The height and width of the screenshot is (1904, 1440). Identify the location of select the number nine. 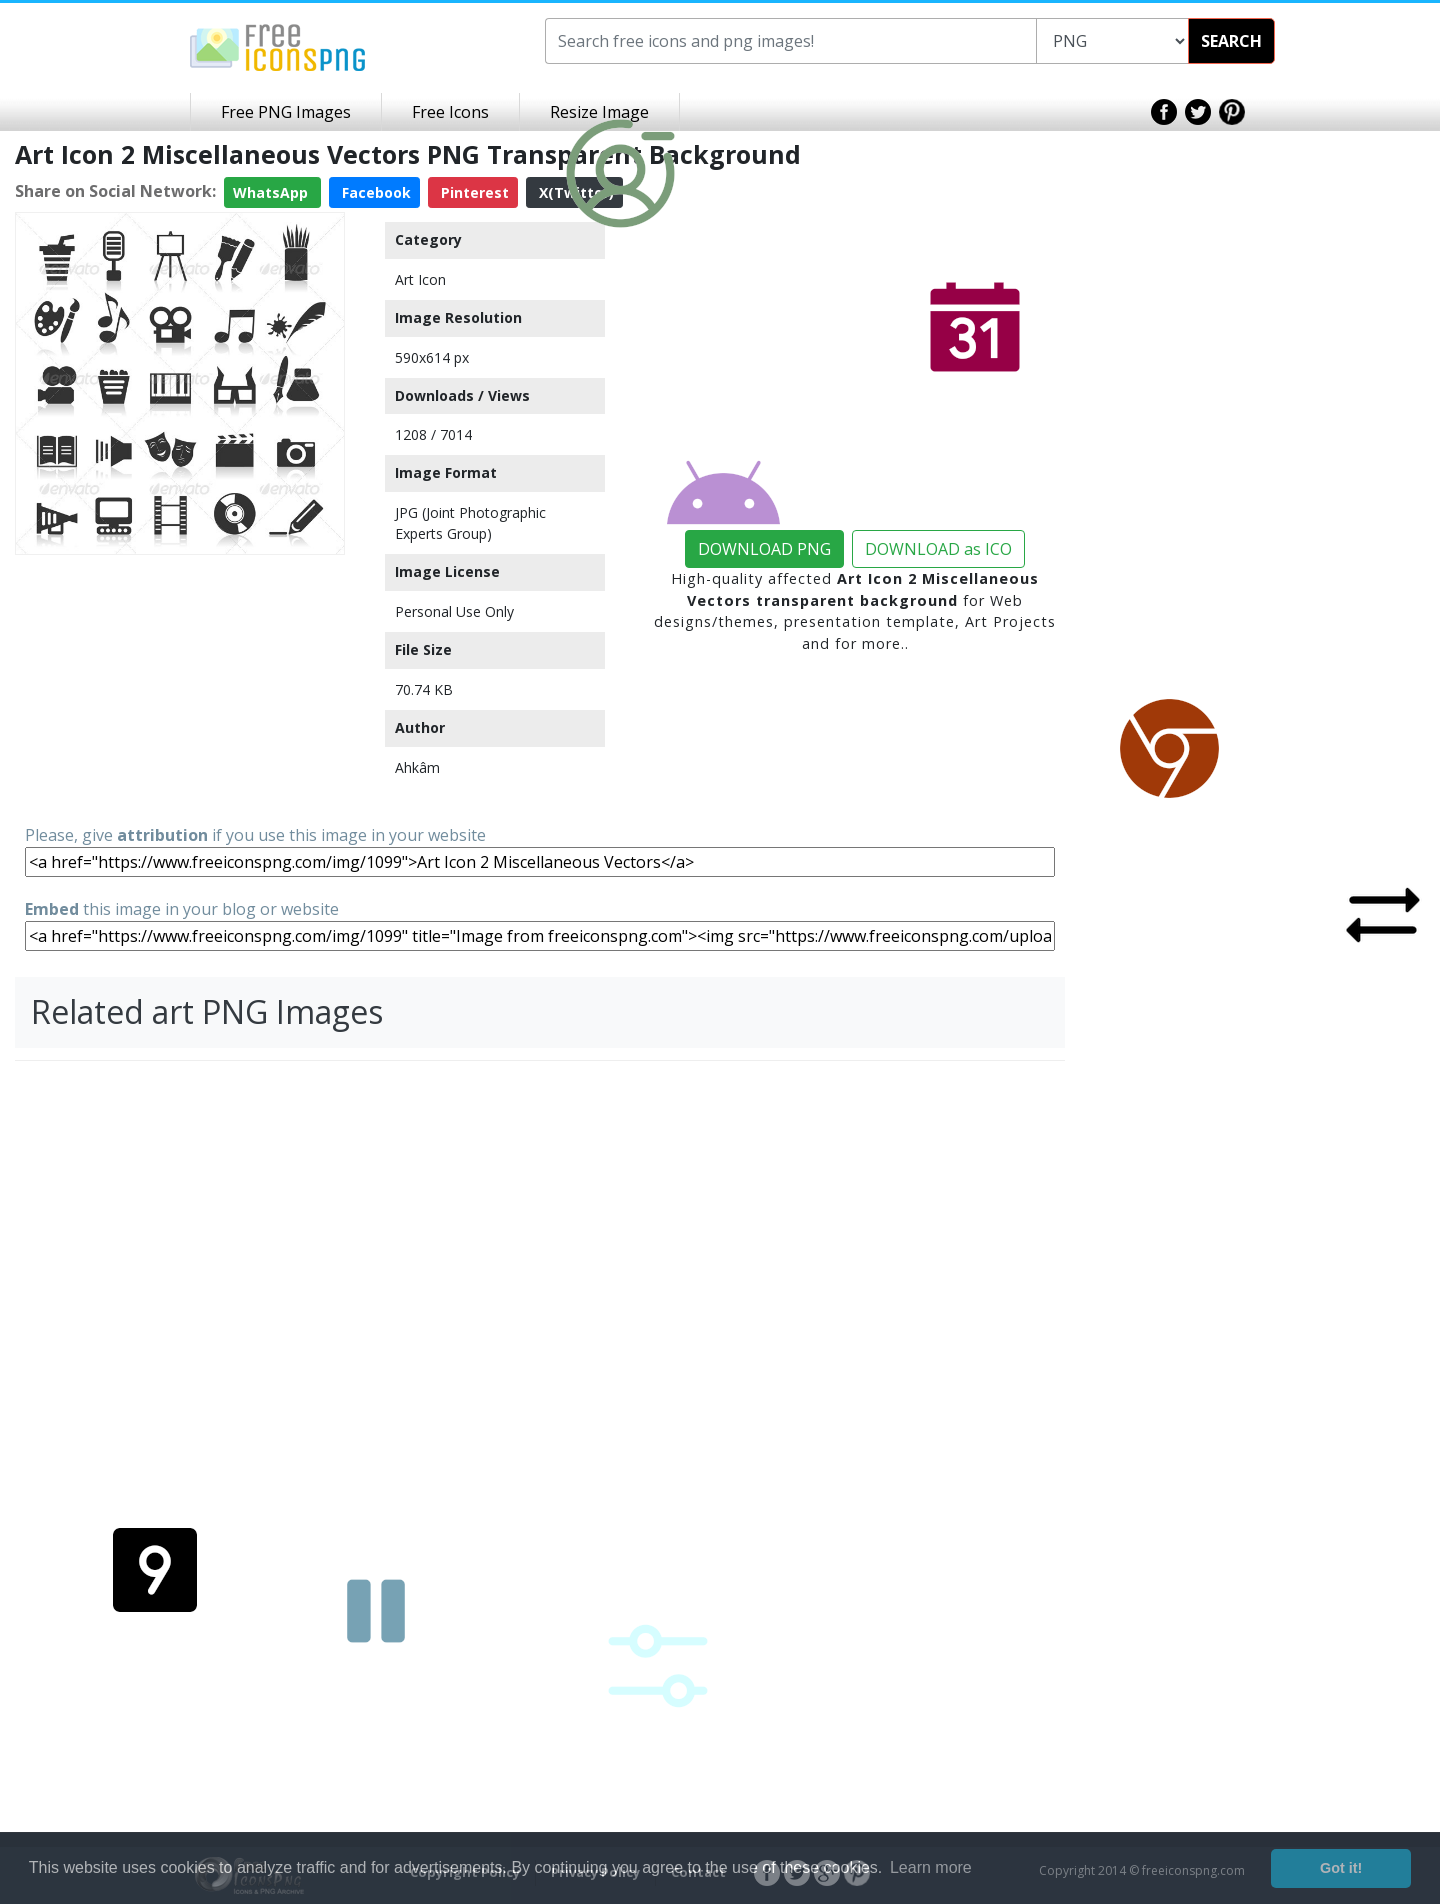
(155, 1570).